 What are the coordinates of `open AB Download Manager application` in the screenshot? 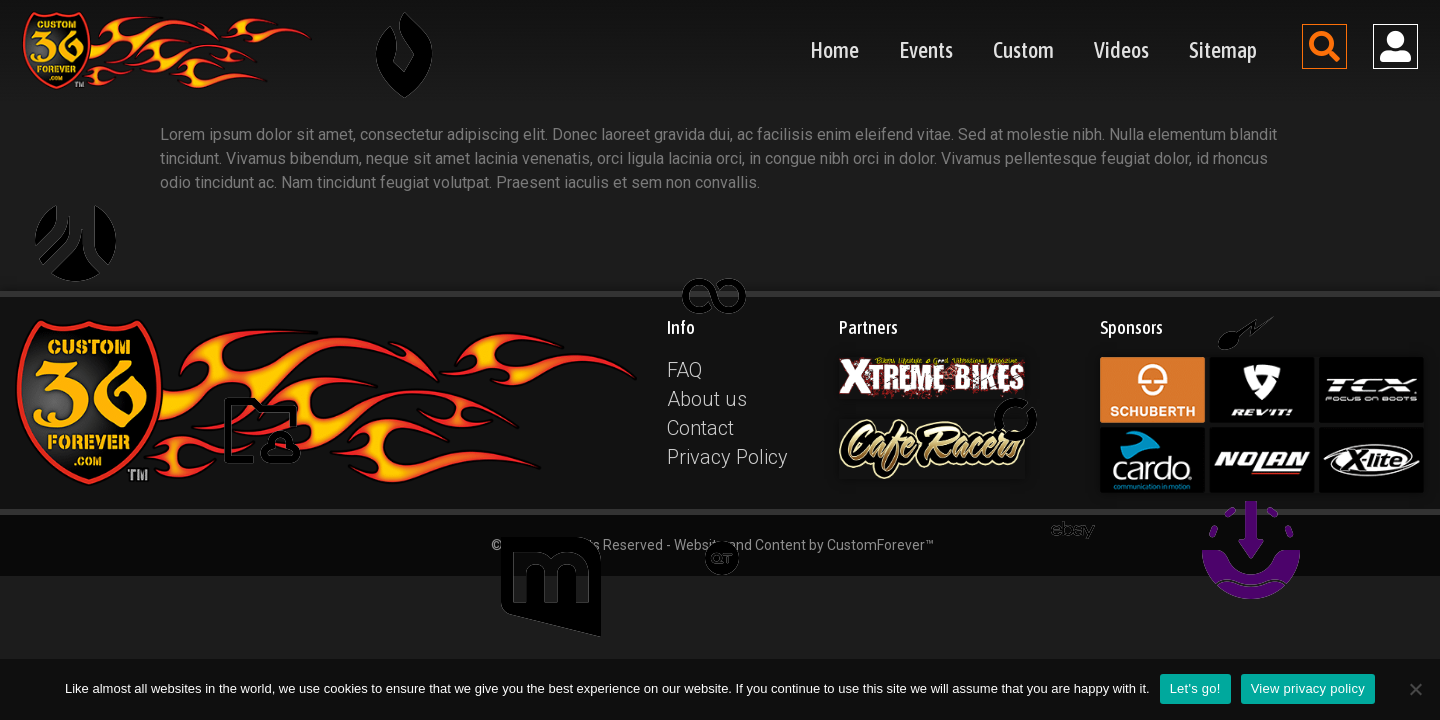 It's located at (1251, 550).